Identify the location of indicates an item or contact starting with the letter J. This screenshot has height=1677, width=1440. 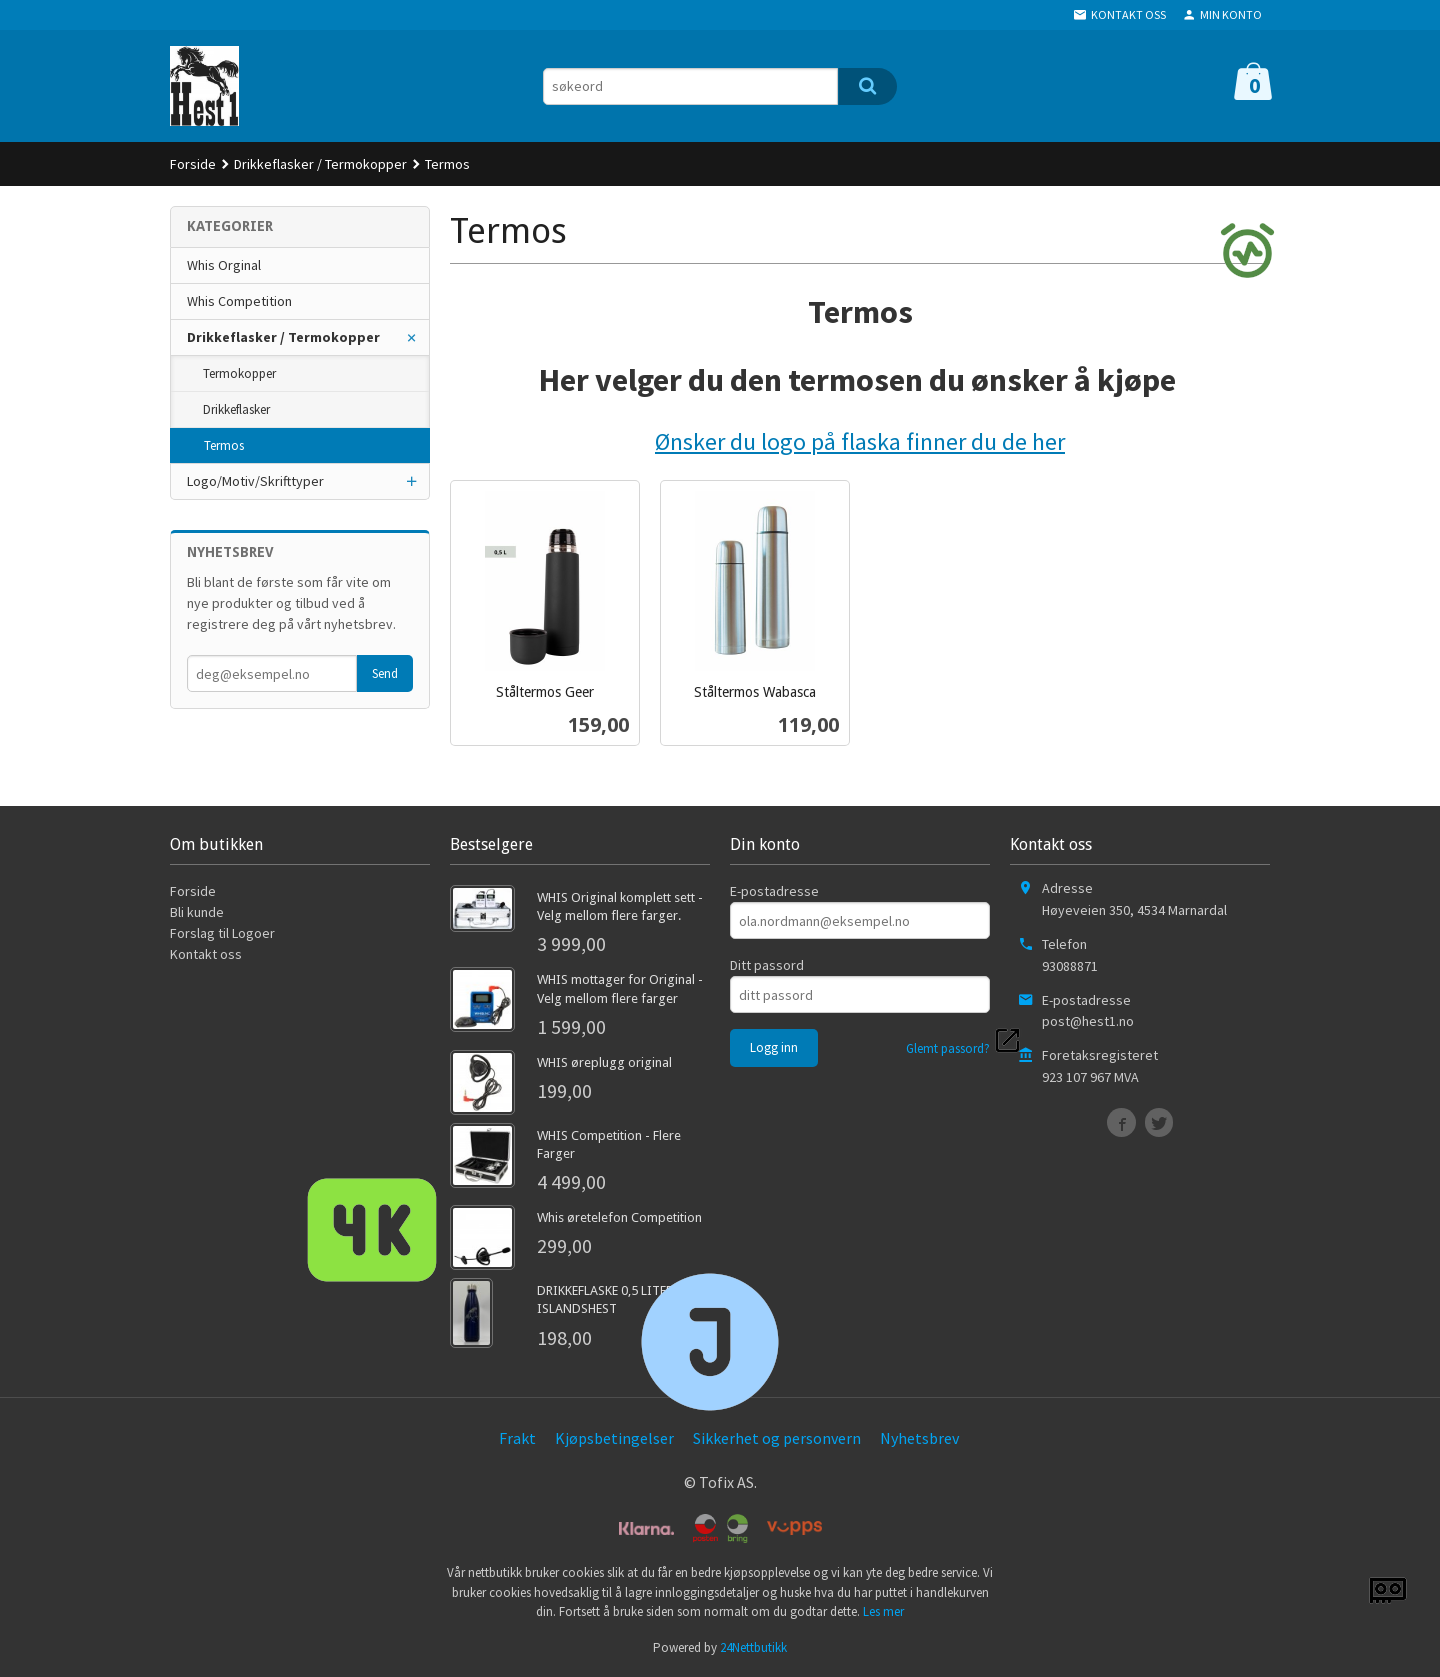
(710, 1342).